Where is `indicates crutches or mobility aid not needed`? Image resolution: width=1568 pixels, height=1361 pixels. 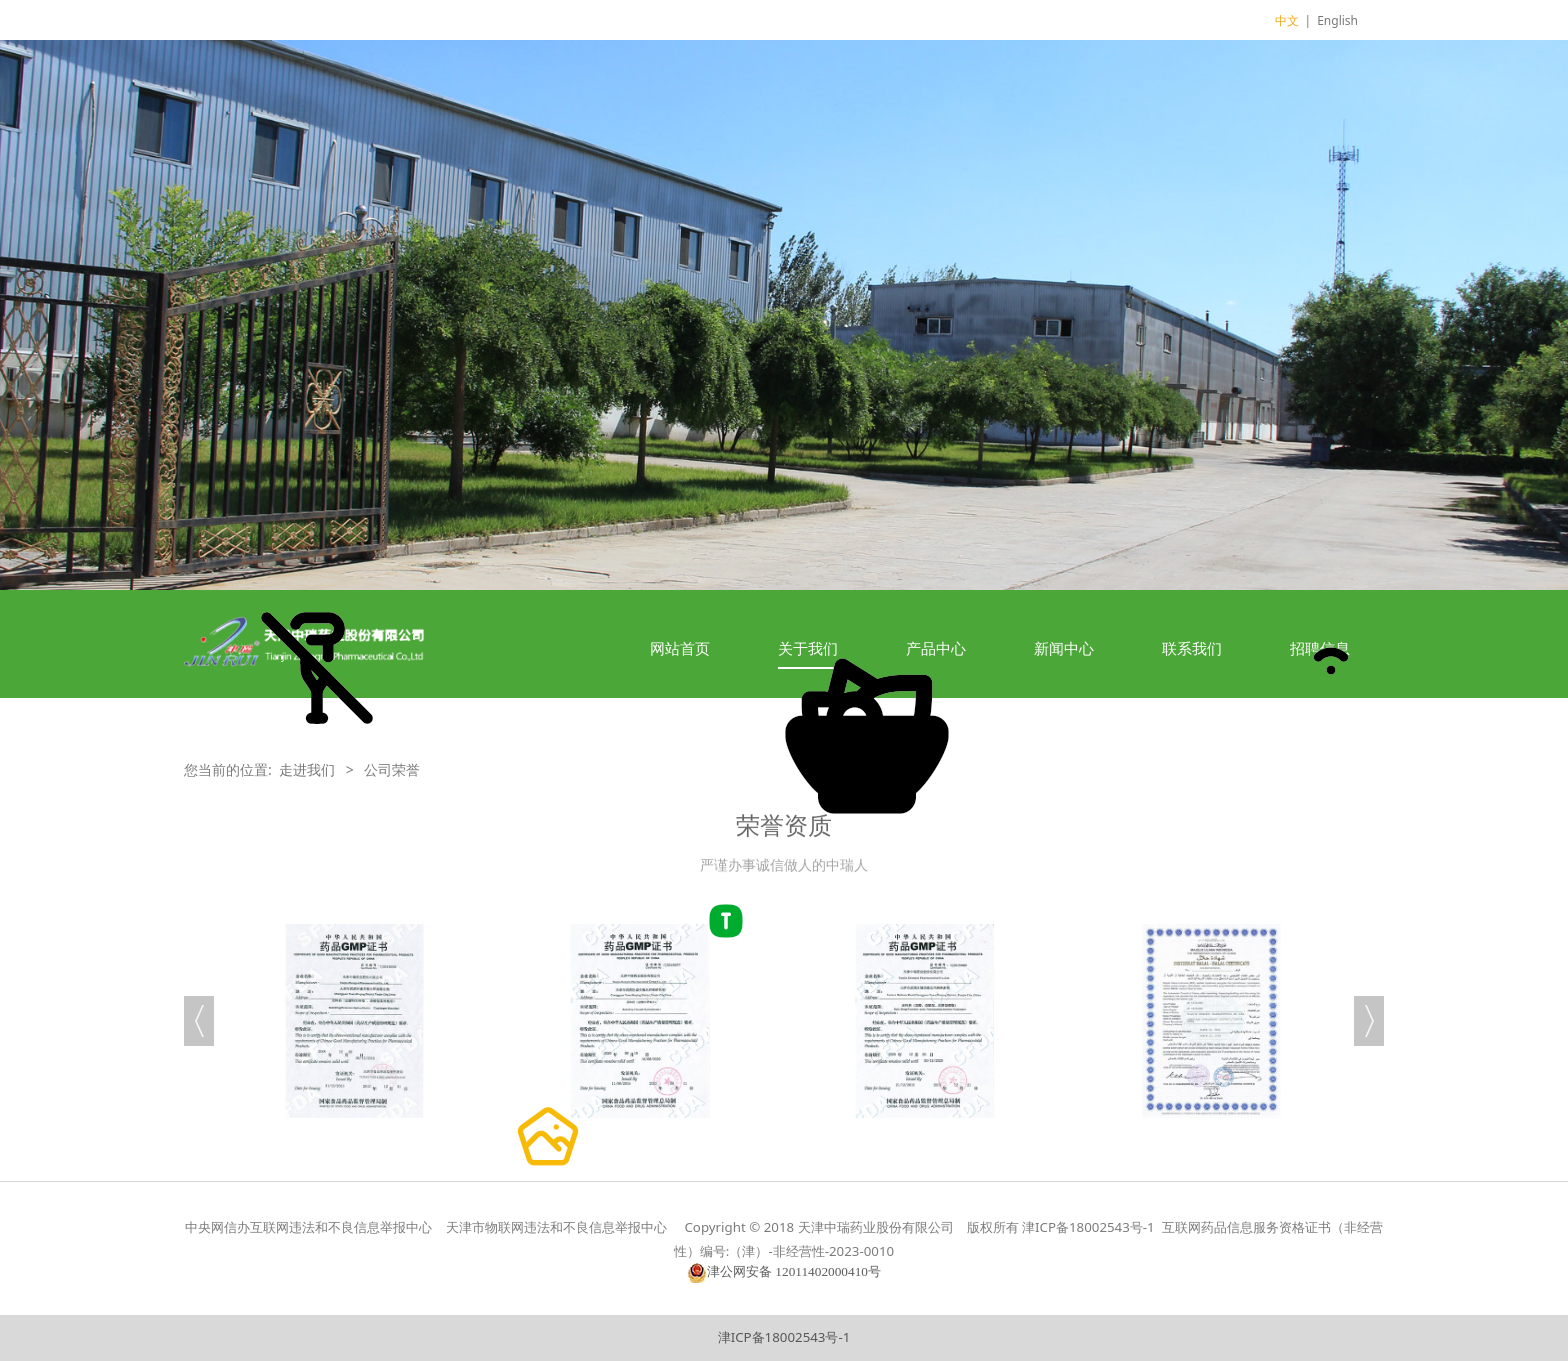 indicates crutches or mobility aid not needed is located at coordinates (317, 668).